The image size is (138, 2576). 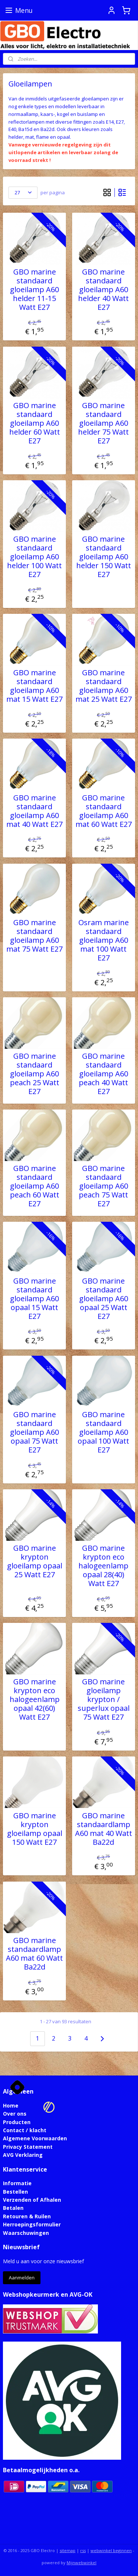 I want to click on open Hashnode blogging platform, so click(x=17, y=2087).